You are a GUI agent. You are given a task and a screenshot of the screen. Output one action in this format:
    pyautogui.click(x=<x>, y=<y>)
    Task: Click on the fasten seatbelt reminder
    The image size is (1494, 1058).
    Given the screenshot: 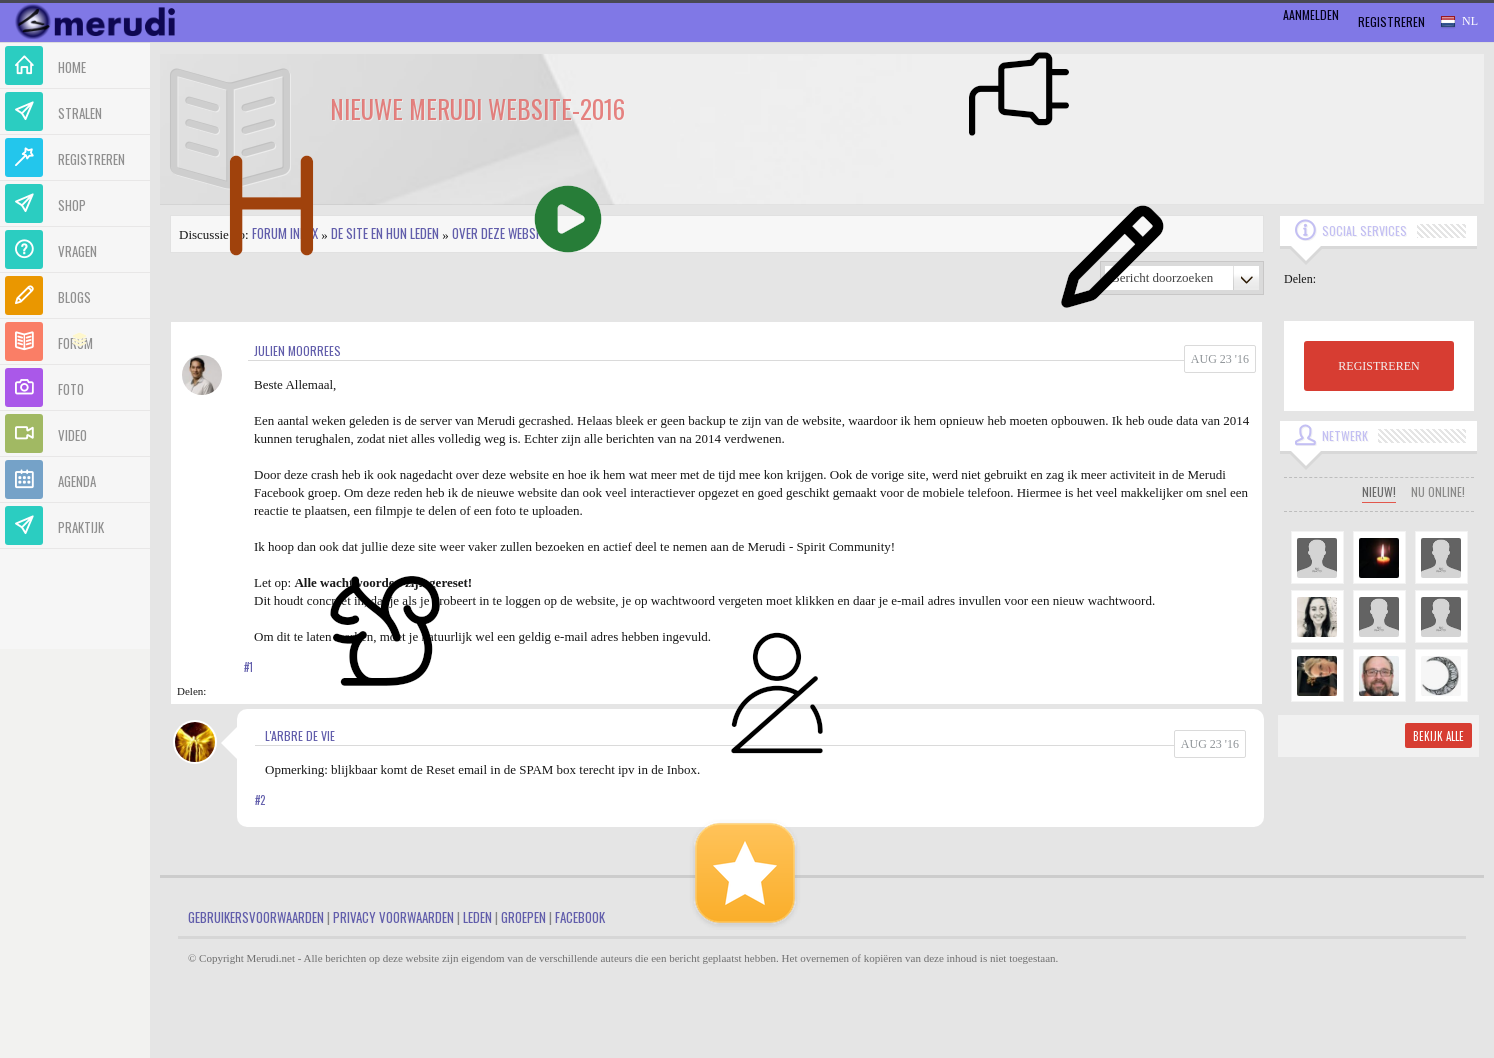 What is the action you would take?
    pyautogui.click(x=777, y=693)
    